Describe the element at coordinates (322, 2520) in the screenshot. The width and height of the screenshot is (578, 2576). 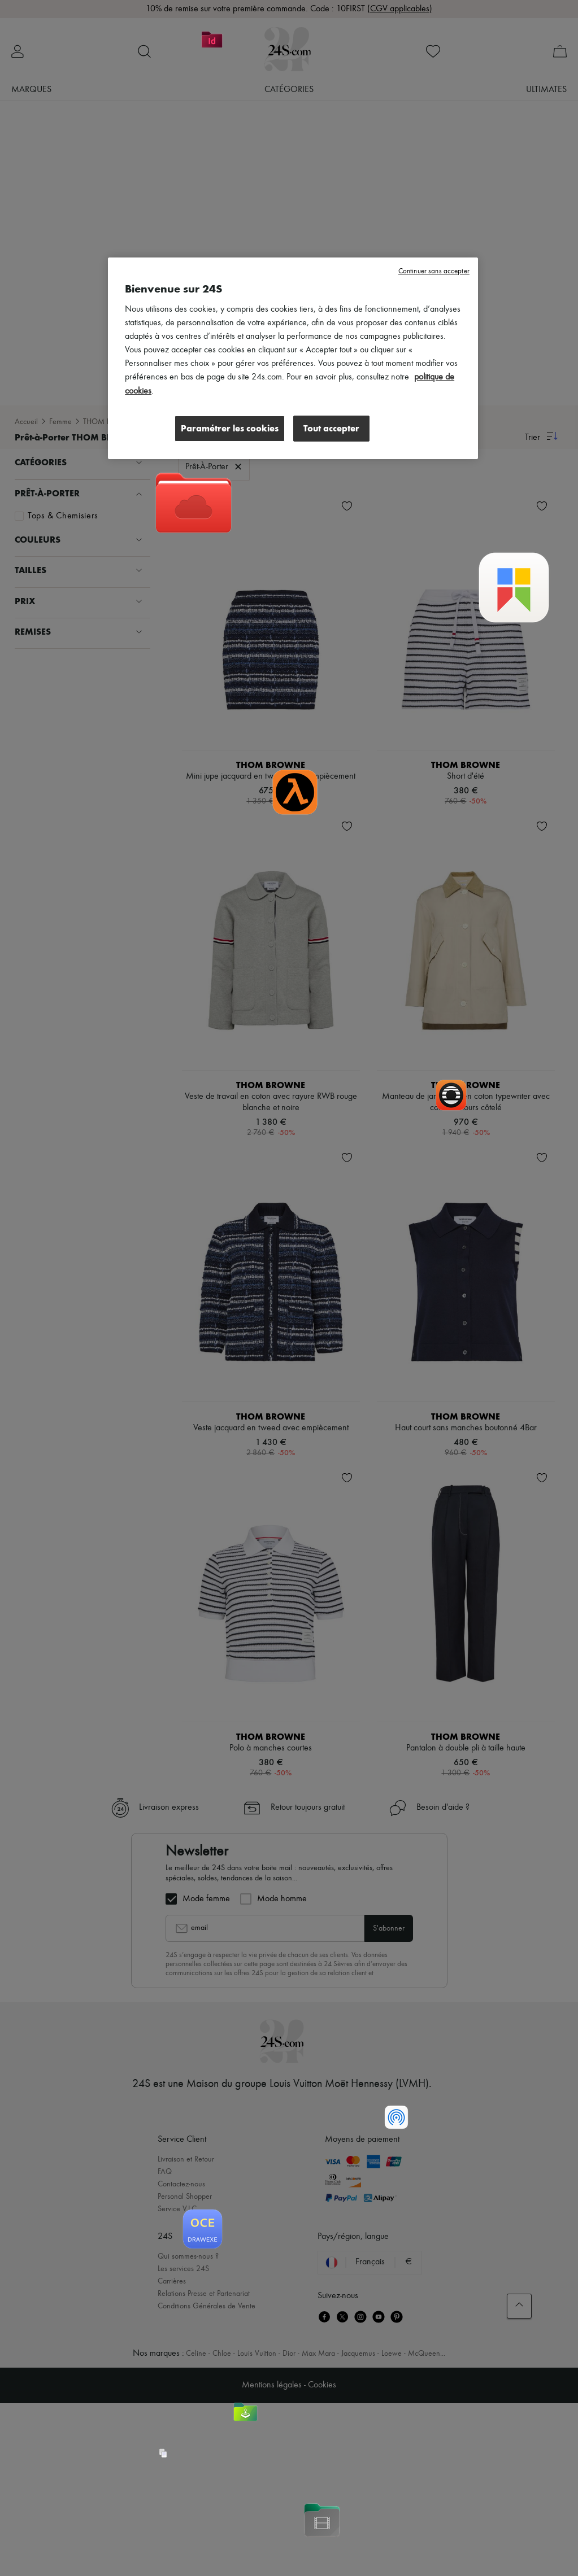
I see `open your videos folder` at that location.